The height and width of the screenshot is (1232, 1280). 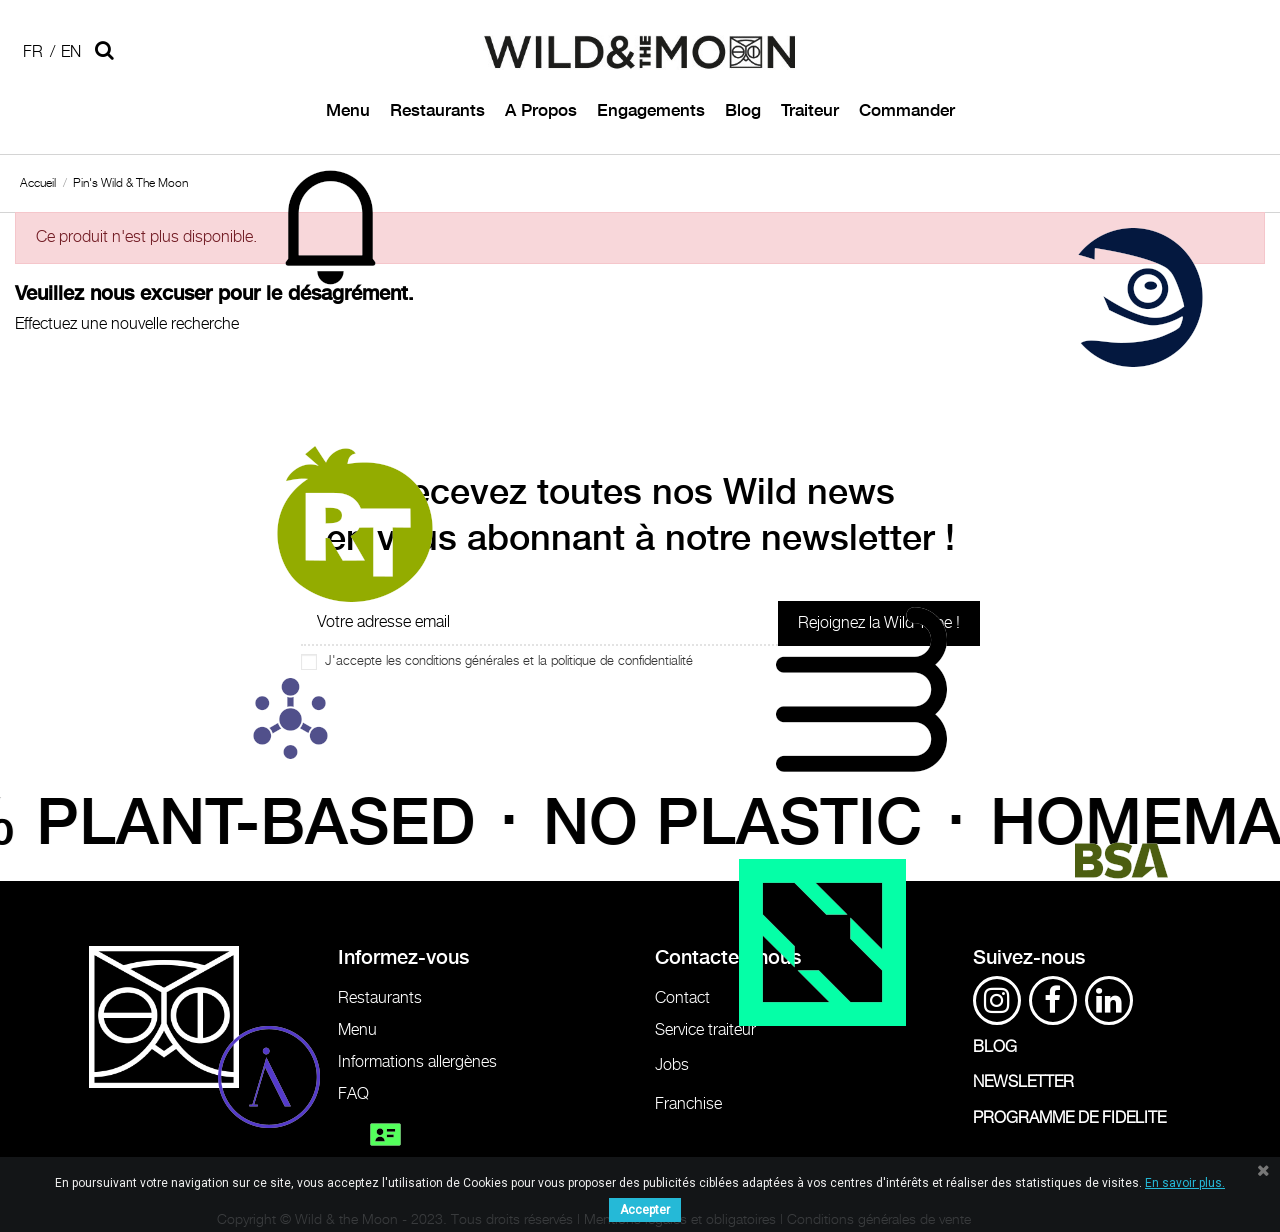 What do you see at coordinates (385, 1134) in the screenshot?
I see `view your profile or identification details` at bounding box center [385, 1134].